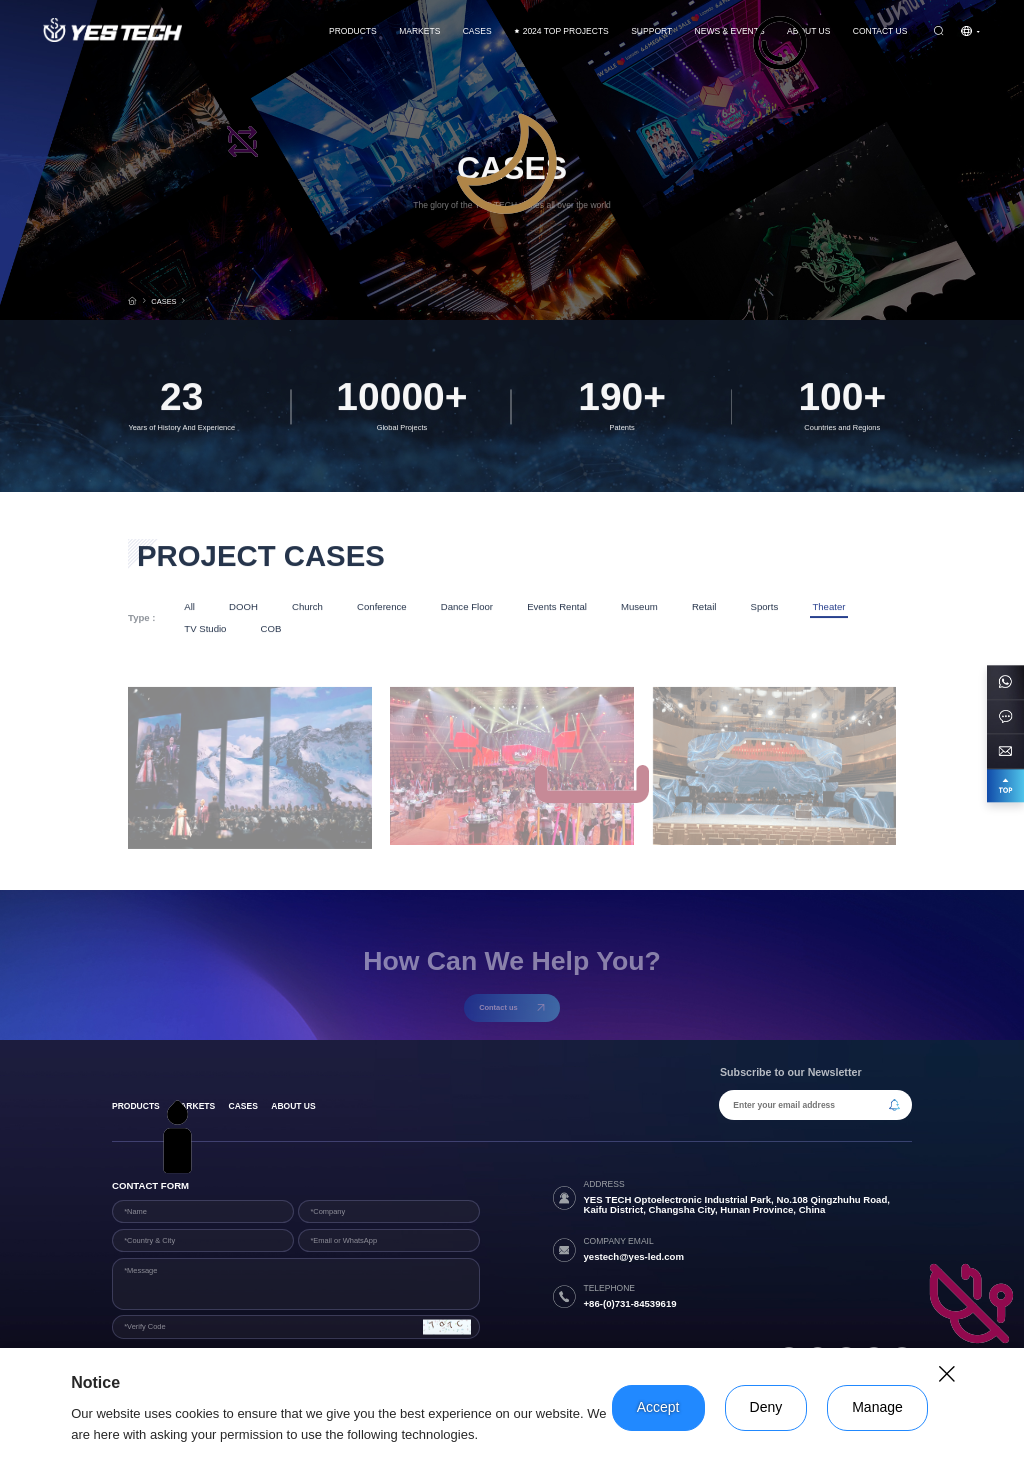 This screenshot has width=1024, height=1468. Describe the element at coordinates (242, 141) in the screenshot. I see `repeat mode is disabled` at that location.